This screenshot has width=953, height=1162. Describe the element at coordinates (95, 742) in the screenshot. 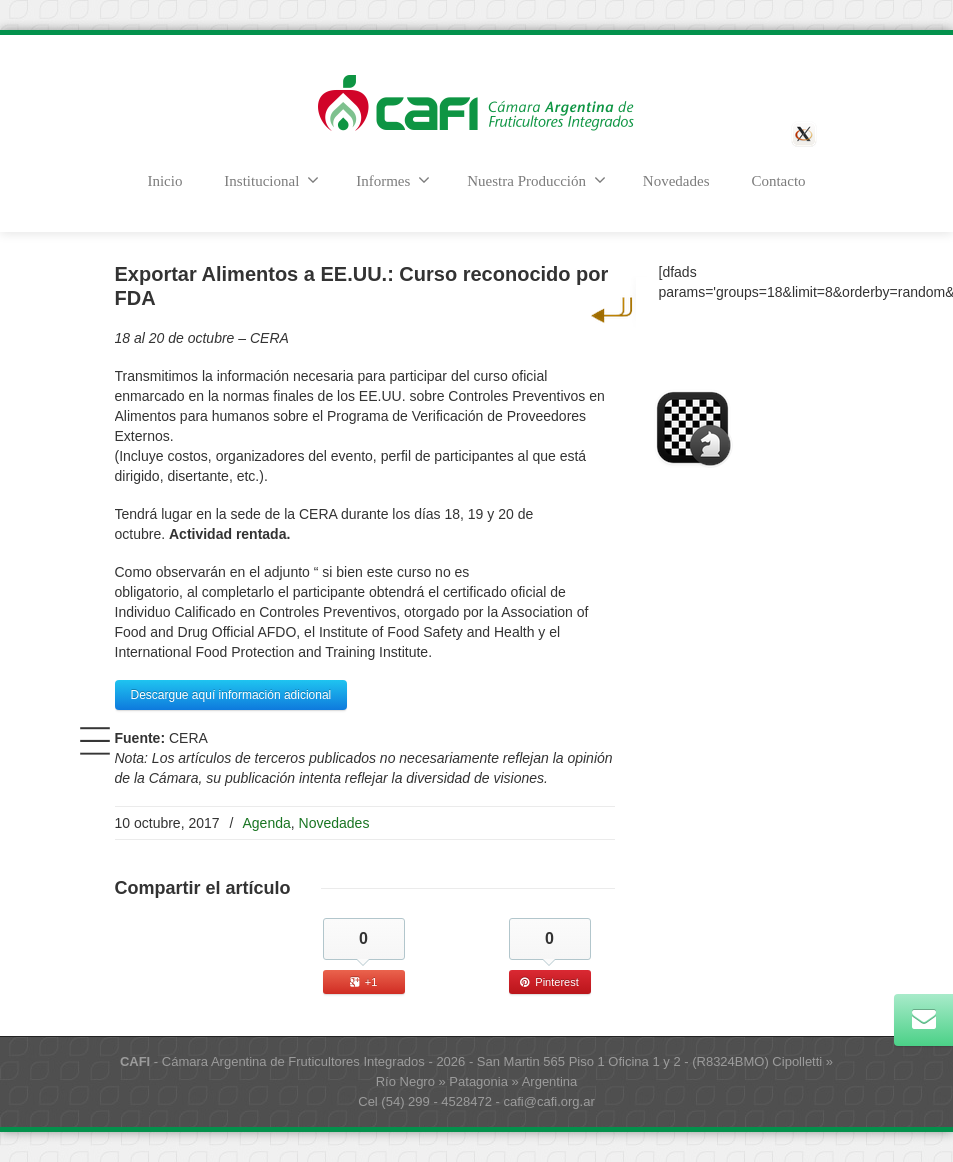

I see `open navigation menu` at that location.